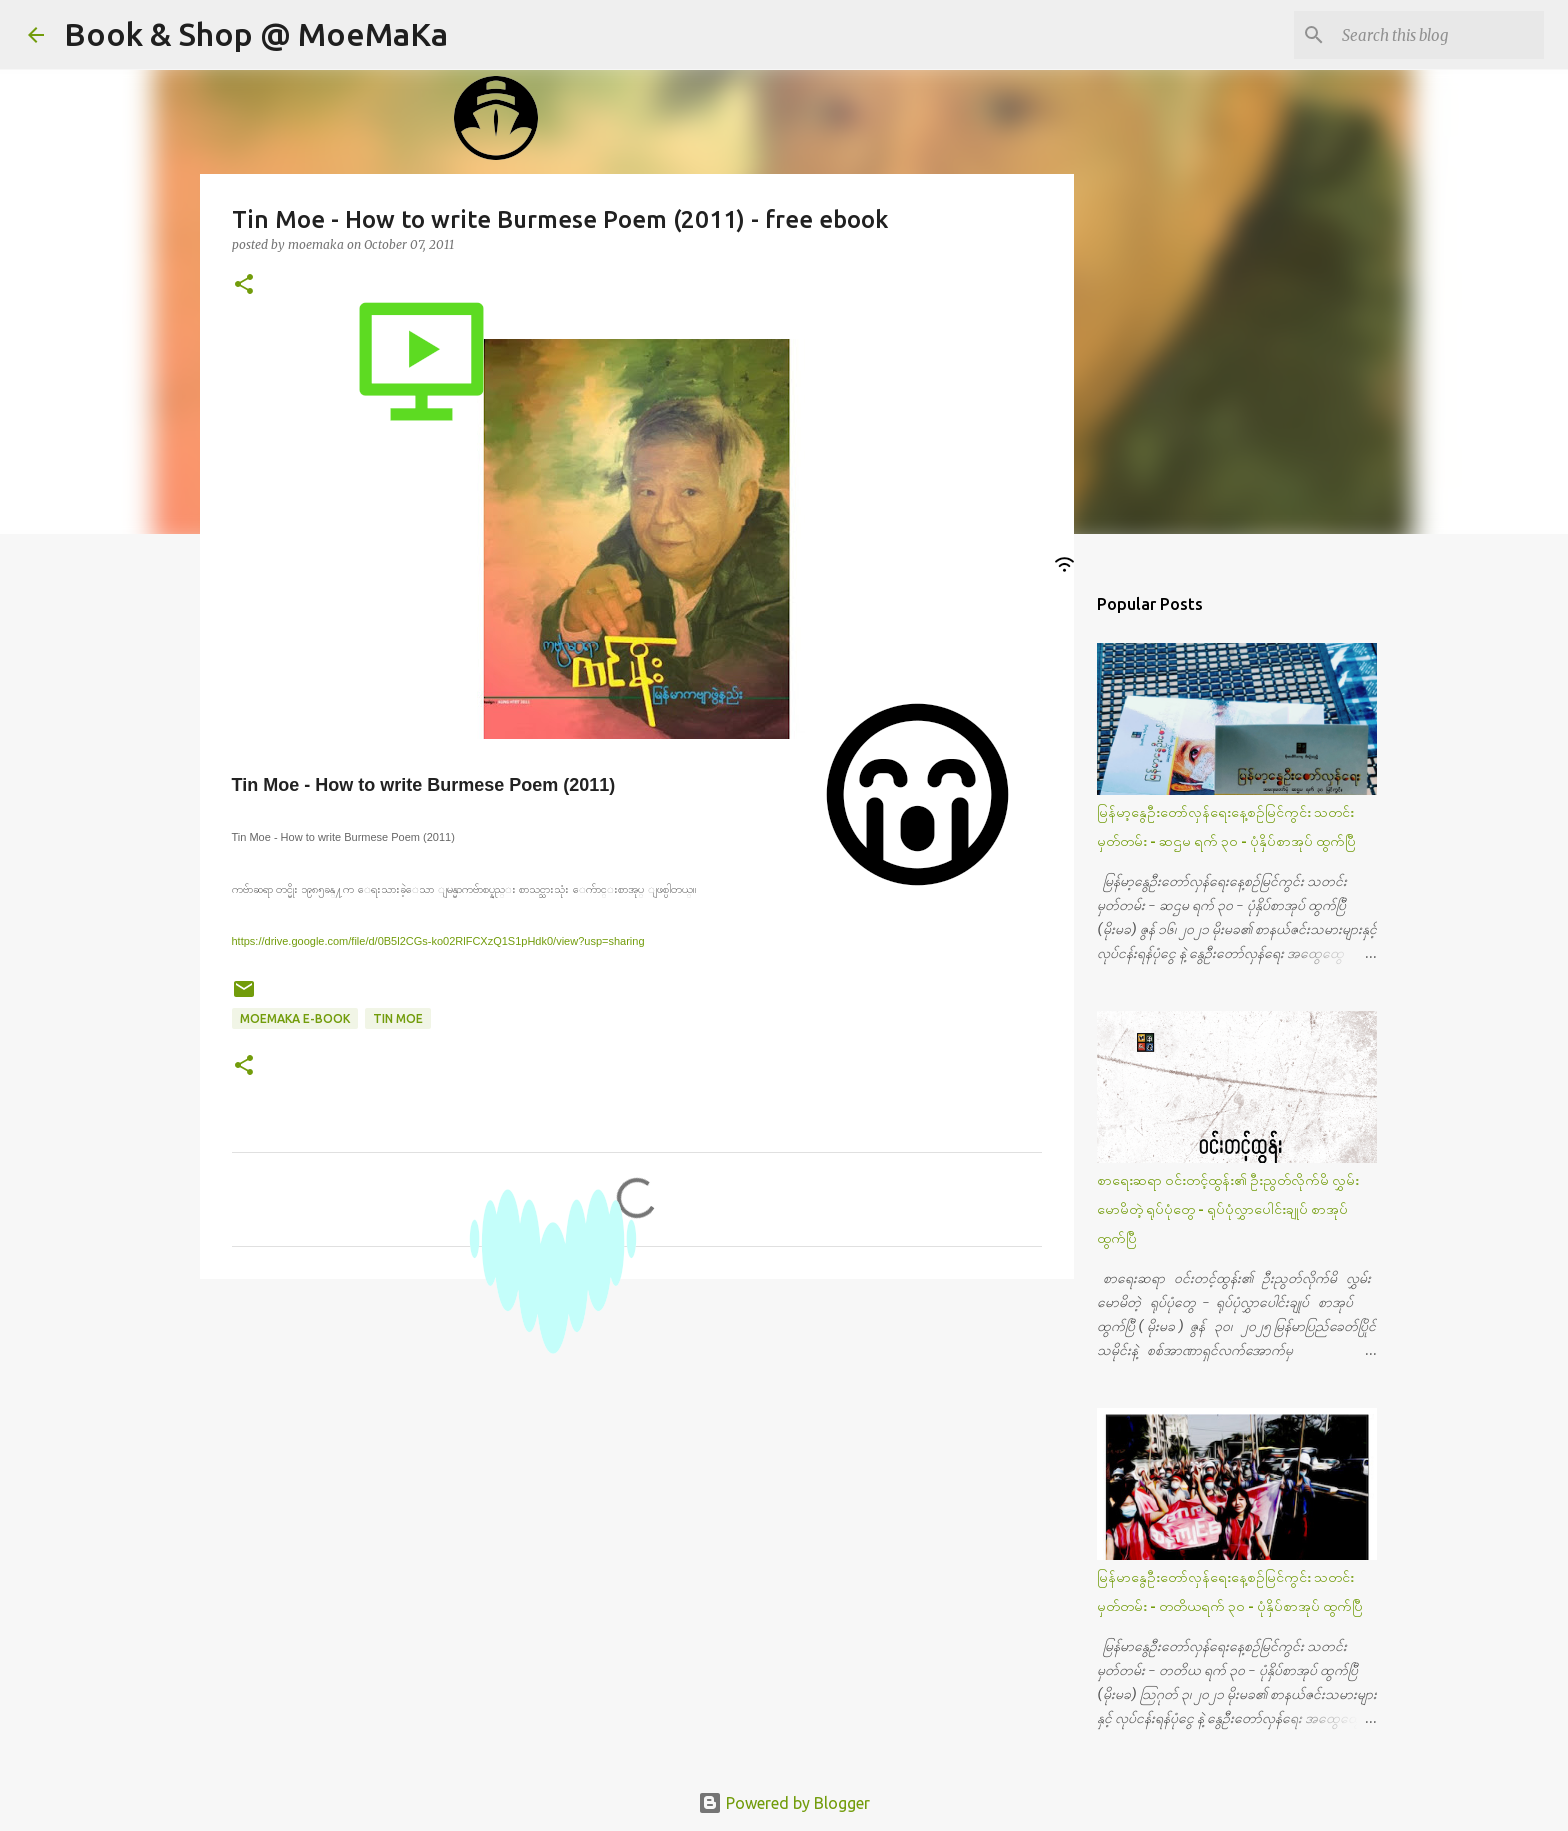 The width and height of the screenshot is (1568, 1831). What do you see at coordinates (1064, 564) in the screenshot?
I see `indicates strong wifi connection` at bounding box center [1064, 564].